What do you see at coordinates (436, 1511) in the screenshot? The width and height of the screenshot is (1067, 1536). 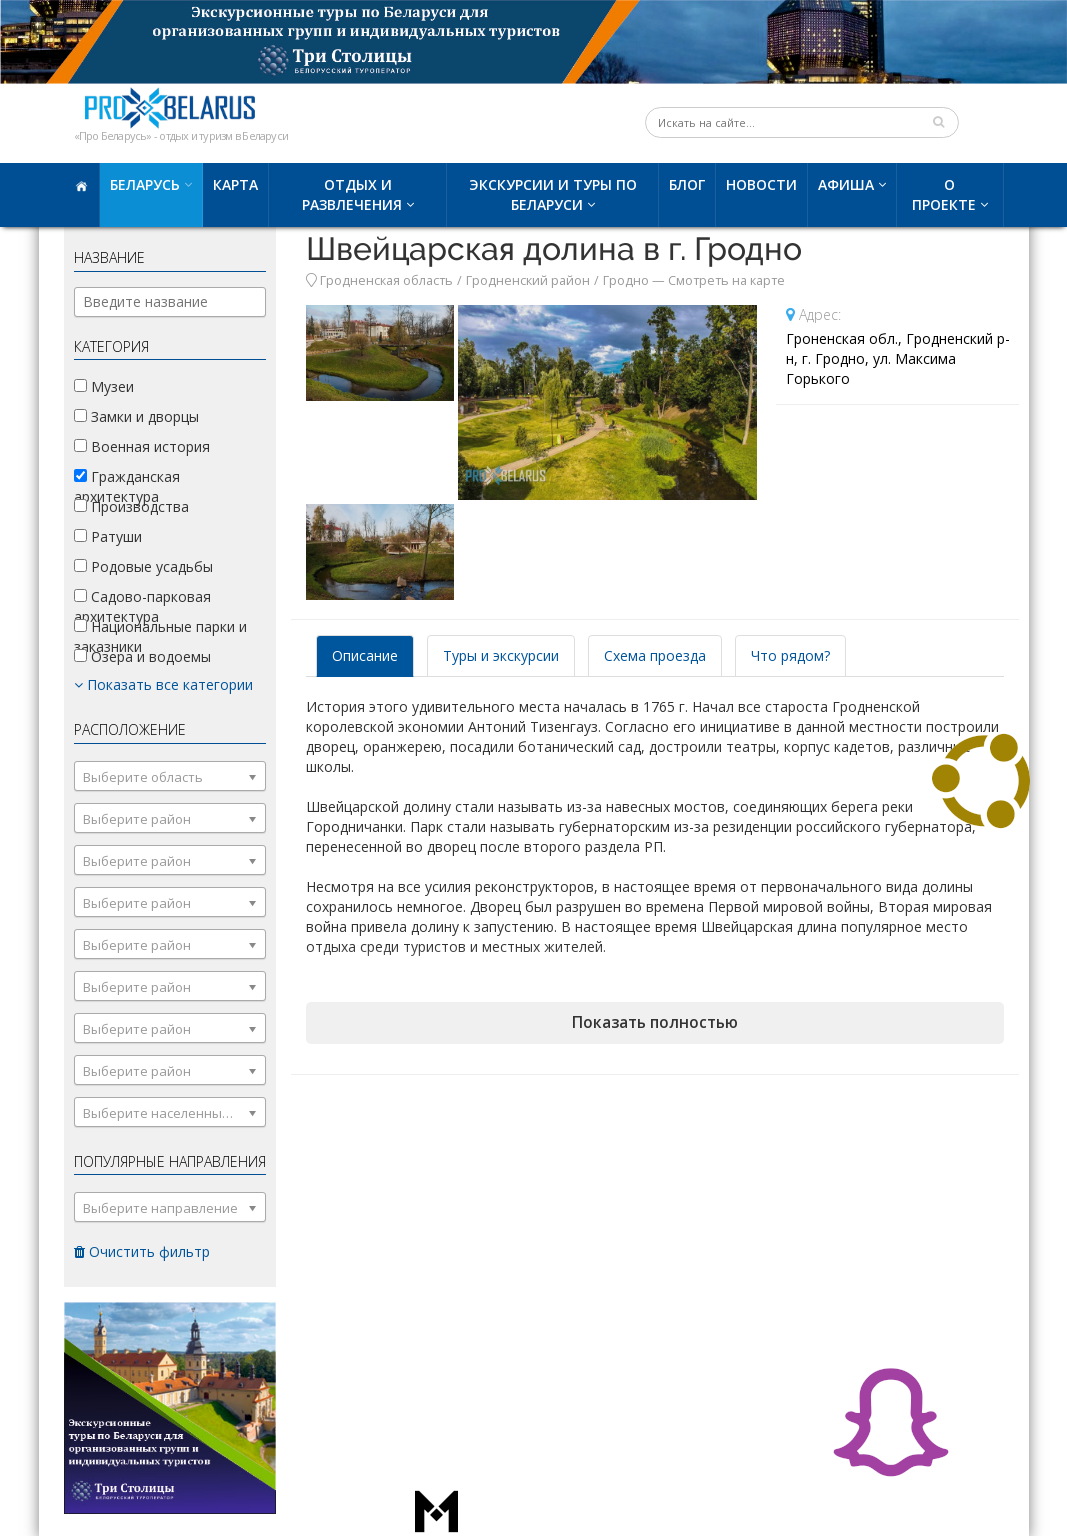 I see `open the AnkerMake 3D printer app` at bounding box center [436, 1511].